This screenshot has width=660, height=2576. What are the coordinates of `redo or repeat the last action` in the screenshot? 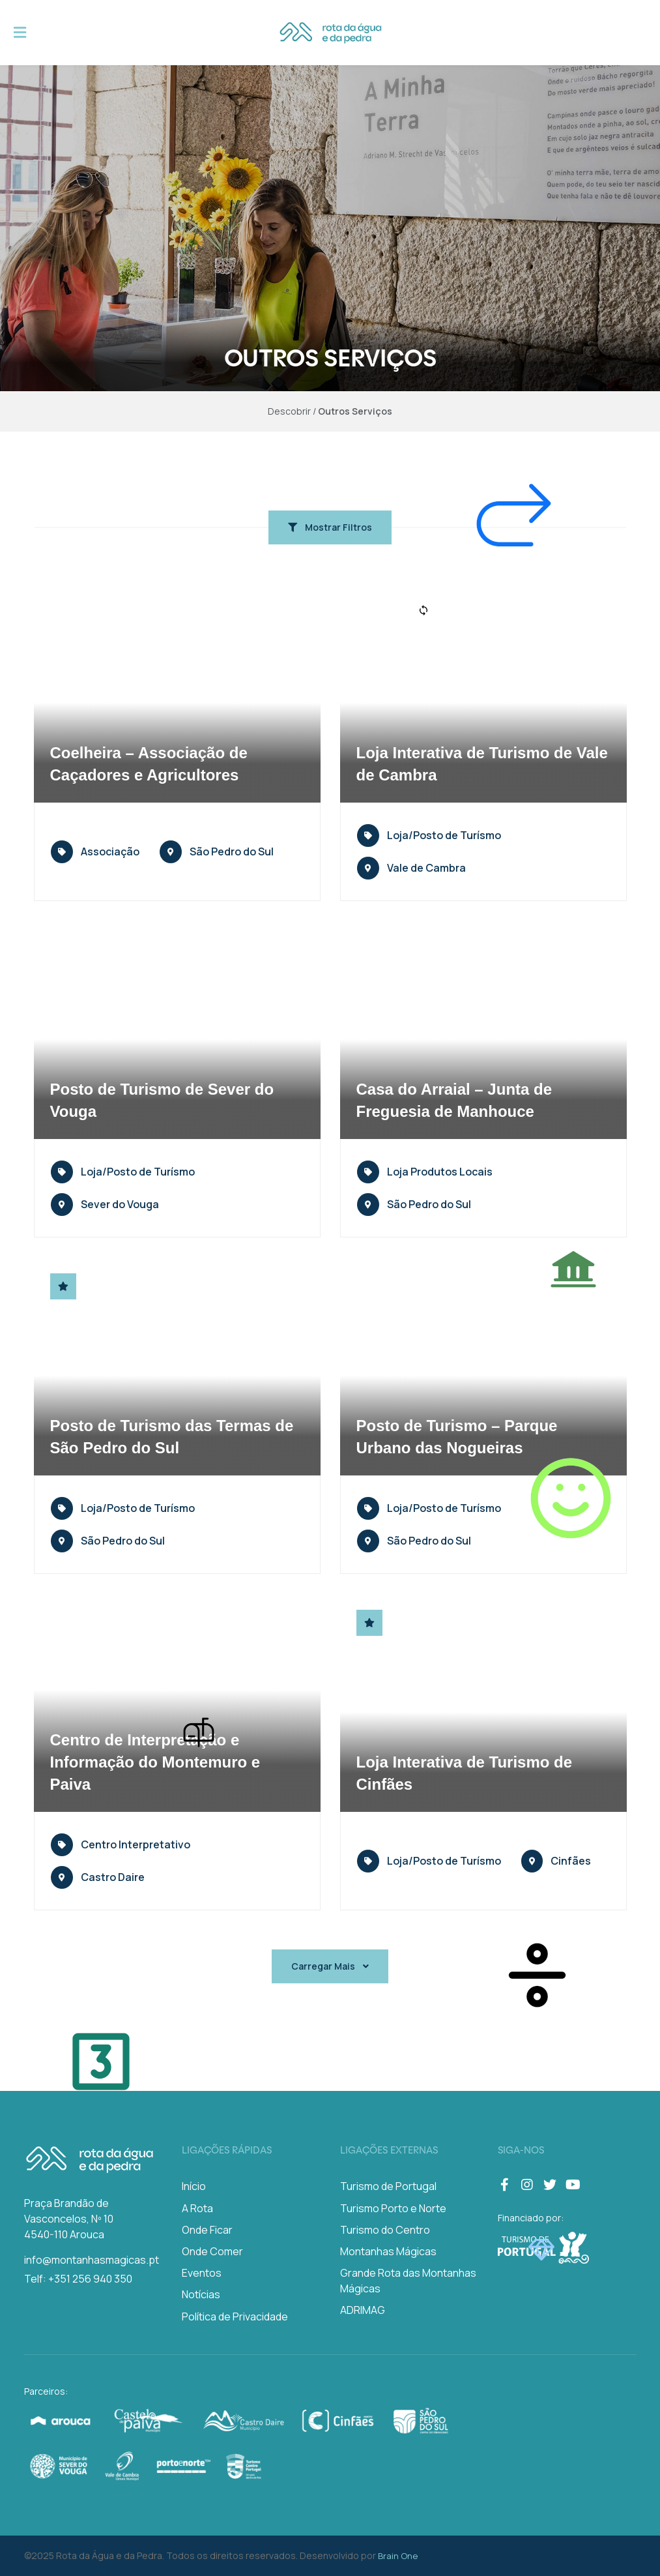 It's located at (513, 518).